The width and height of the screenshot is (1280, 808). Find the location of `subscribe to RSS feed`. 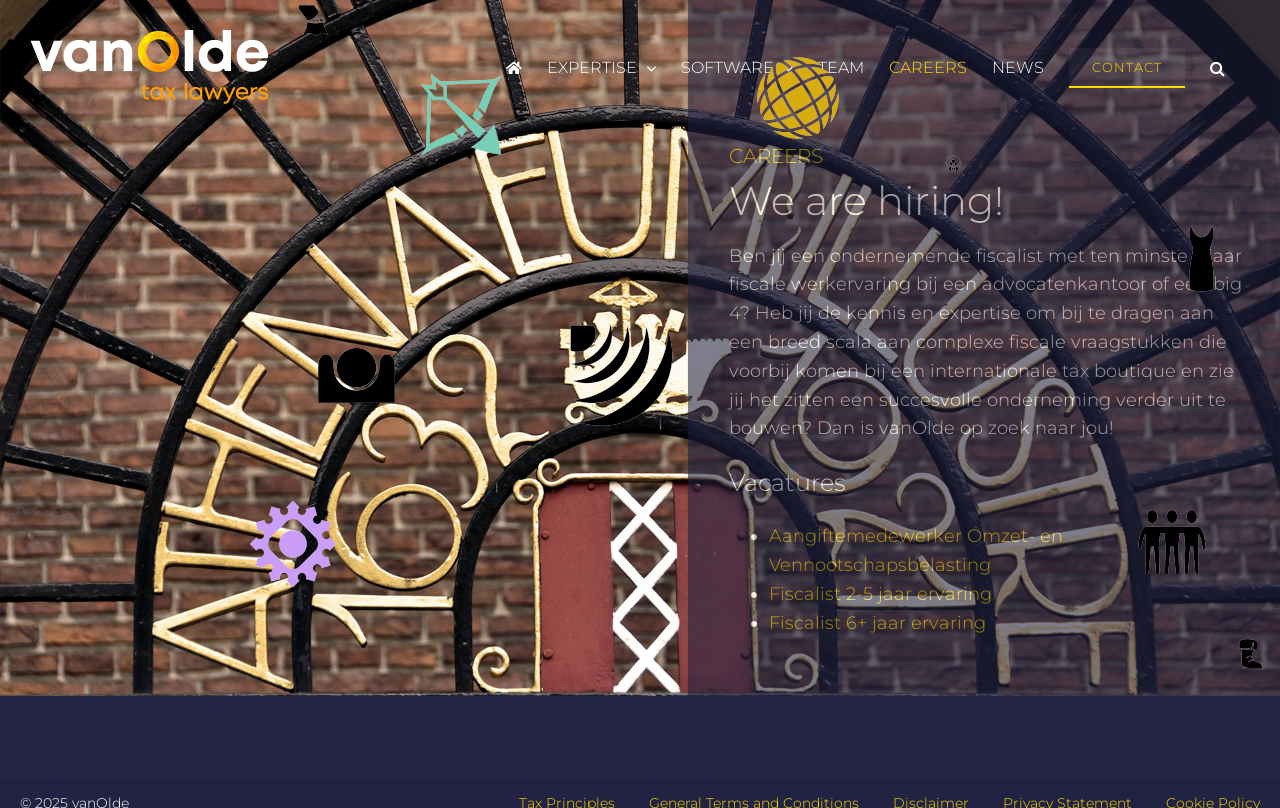

subscribe to RSS feed is located at coordinates (621, 376).